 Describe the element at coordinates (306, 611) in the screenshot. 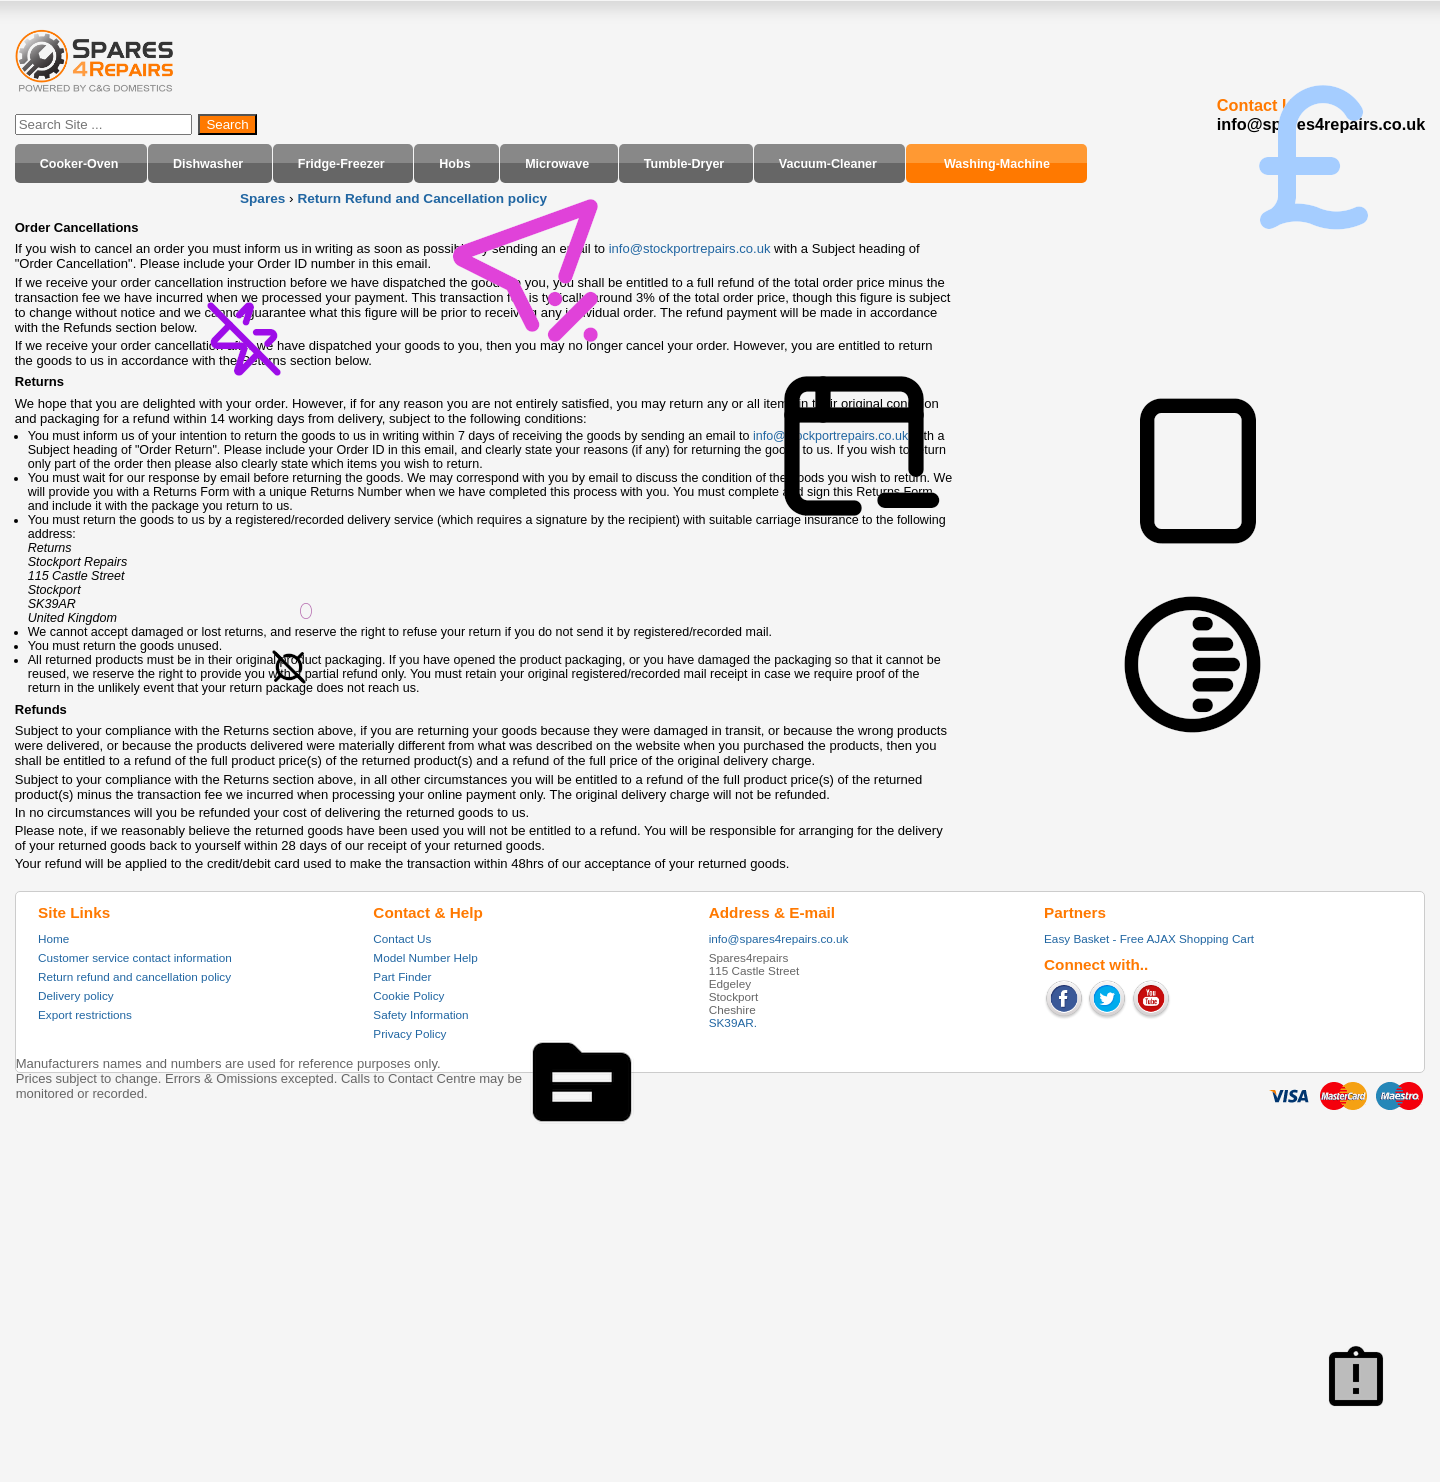

I see `represents the number zero in a numeric input or display` at that location.